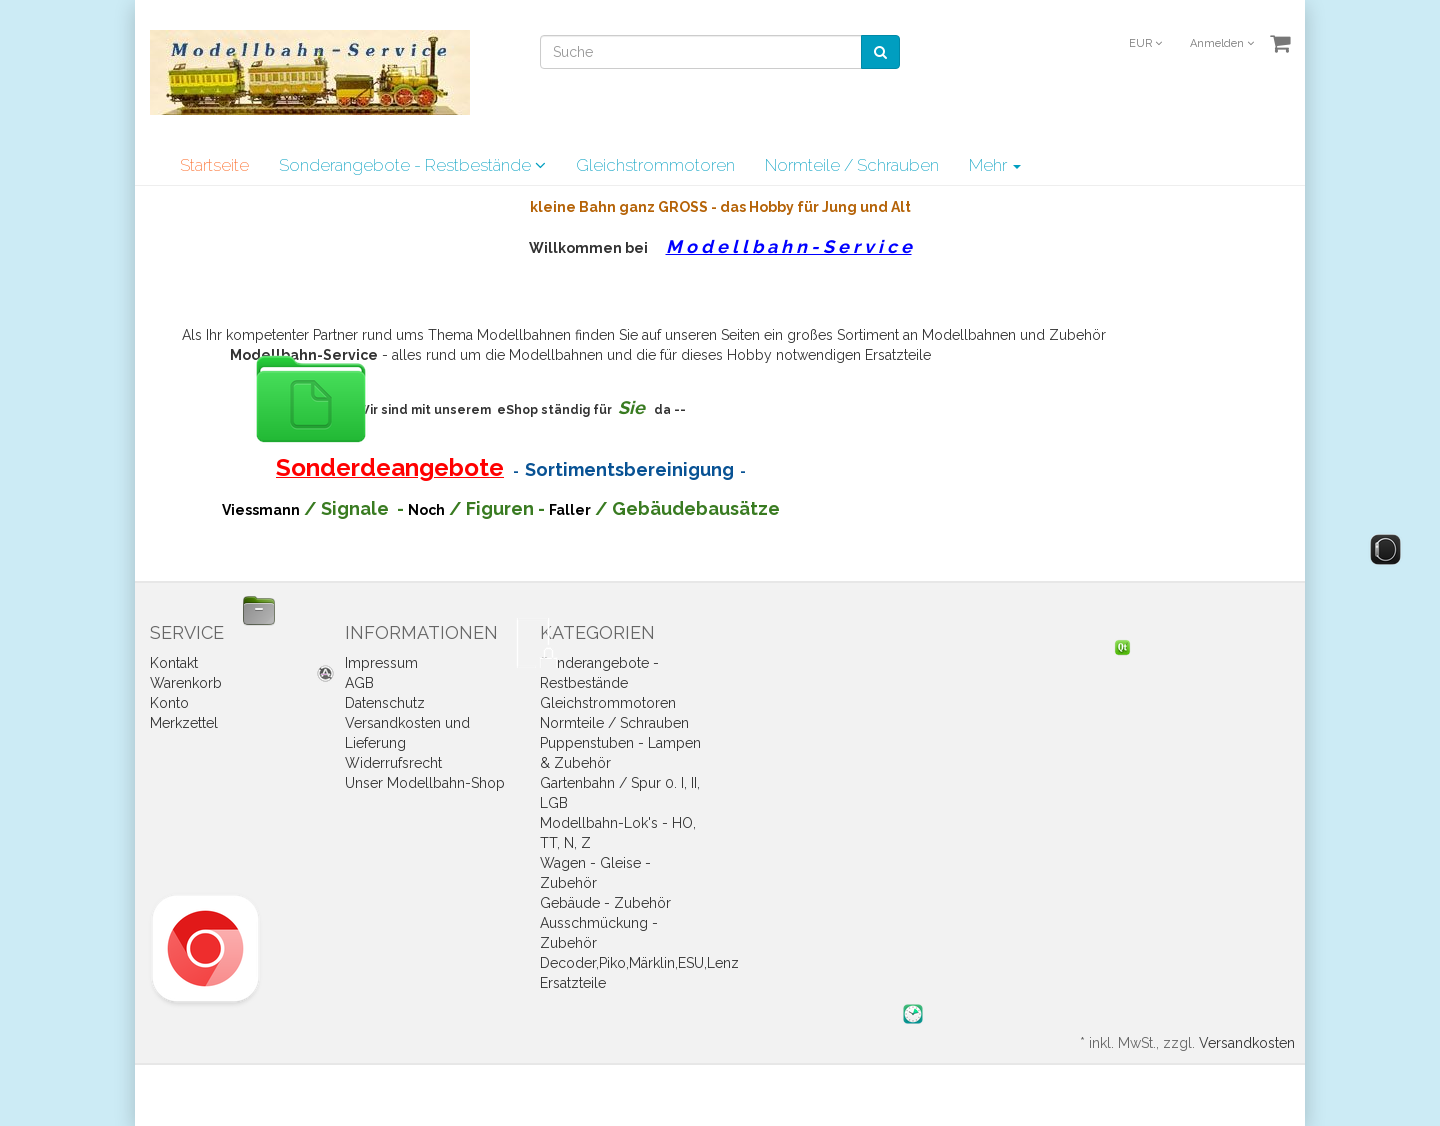 Image resolution: width=1440 pixels, height=1126 pixels. What do you see at coordinates (913, 1014) in the screenshot?
I see `open kapow time tracking app` at bounding box center [913, 1014].